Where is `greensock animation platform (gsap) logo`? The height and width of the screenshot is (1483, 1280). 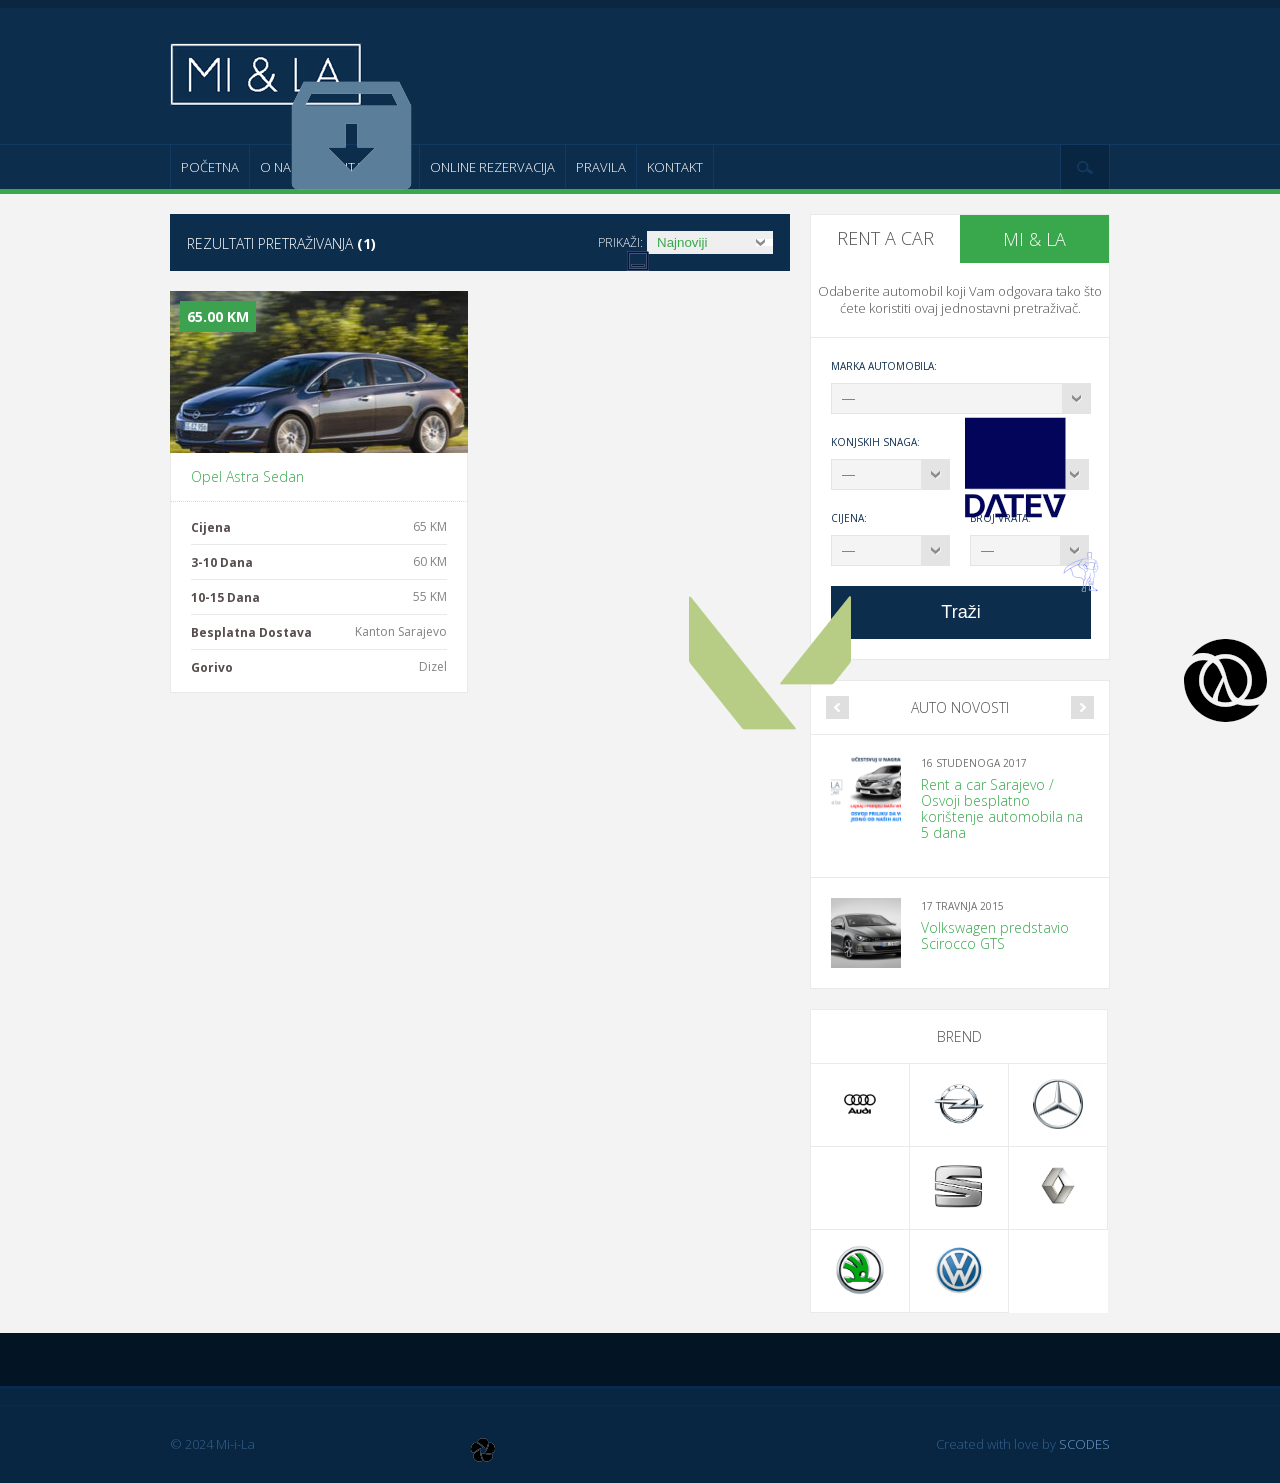
greensock animation platform (gsap) logo is located at coordinates (1081, 572).